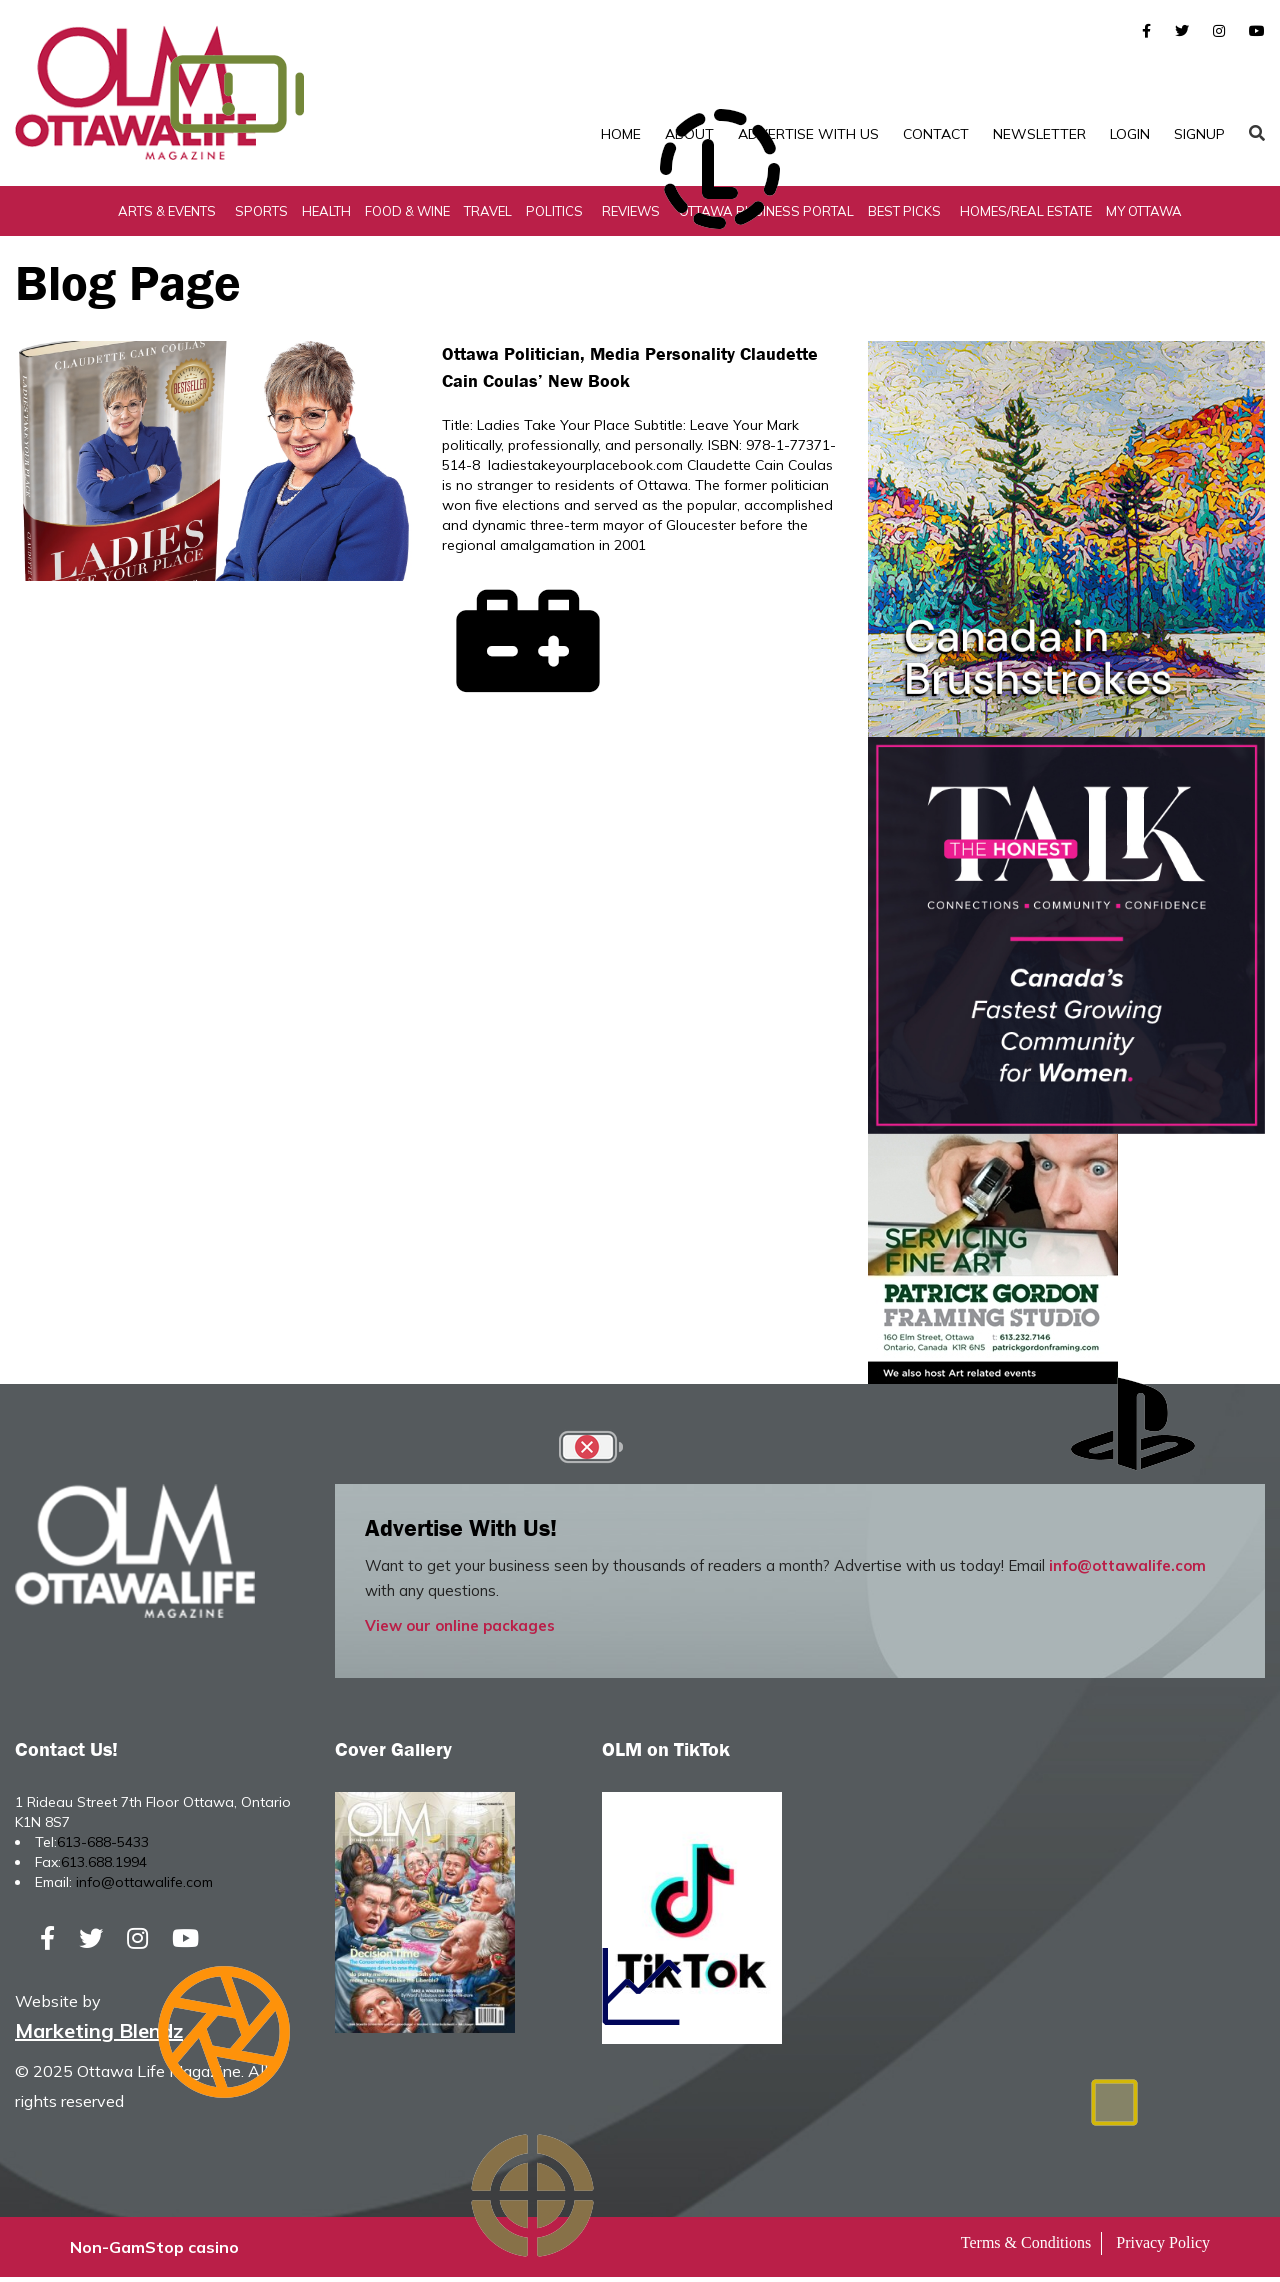 This screenshot has width=1280, height=2282. What do you see at coordinates (1133, 1424) in the screenshot?
I see `playstation app or service` at bounding box center [1133, 1424].